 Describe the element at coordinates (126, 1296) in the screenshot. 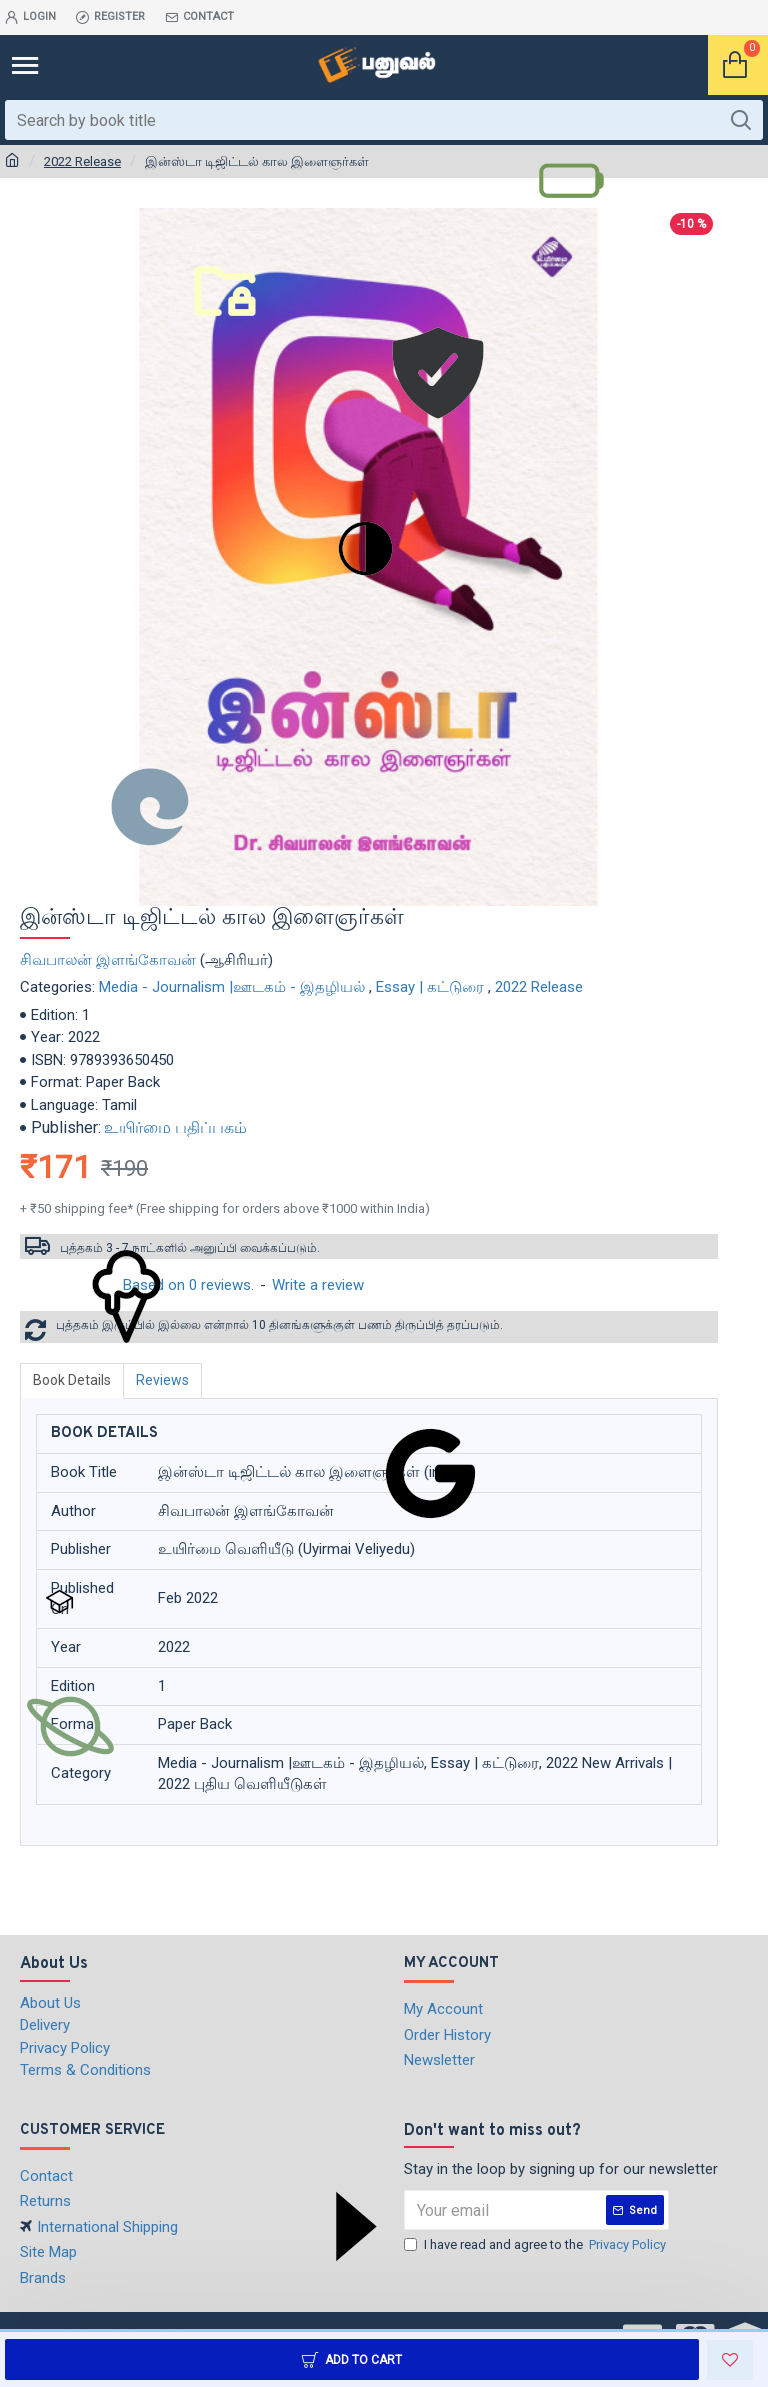

I see `browse dessert or ice cream options` at that location.